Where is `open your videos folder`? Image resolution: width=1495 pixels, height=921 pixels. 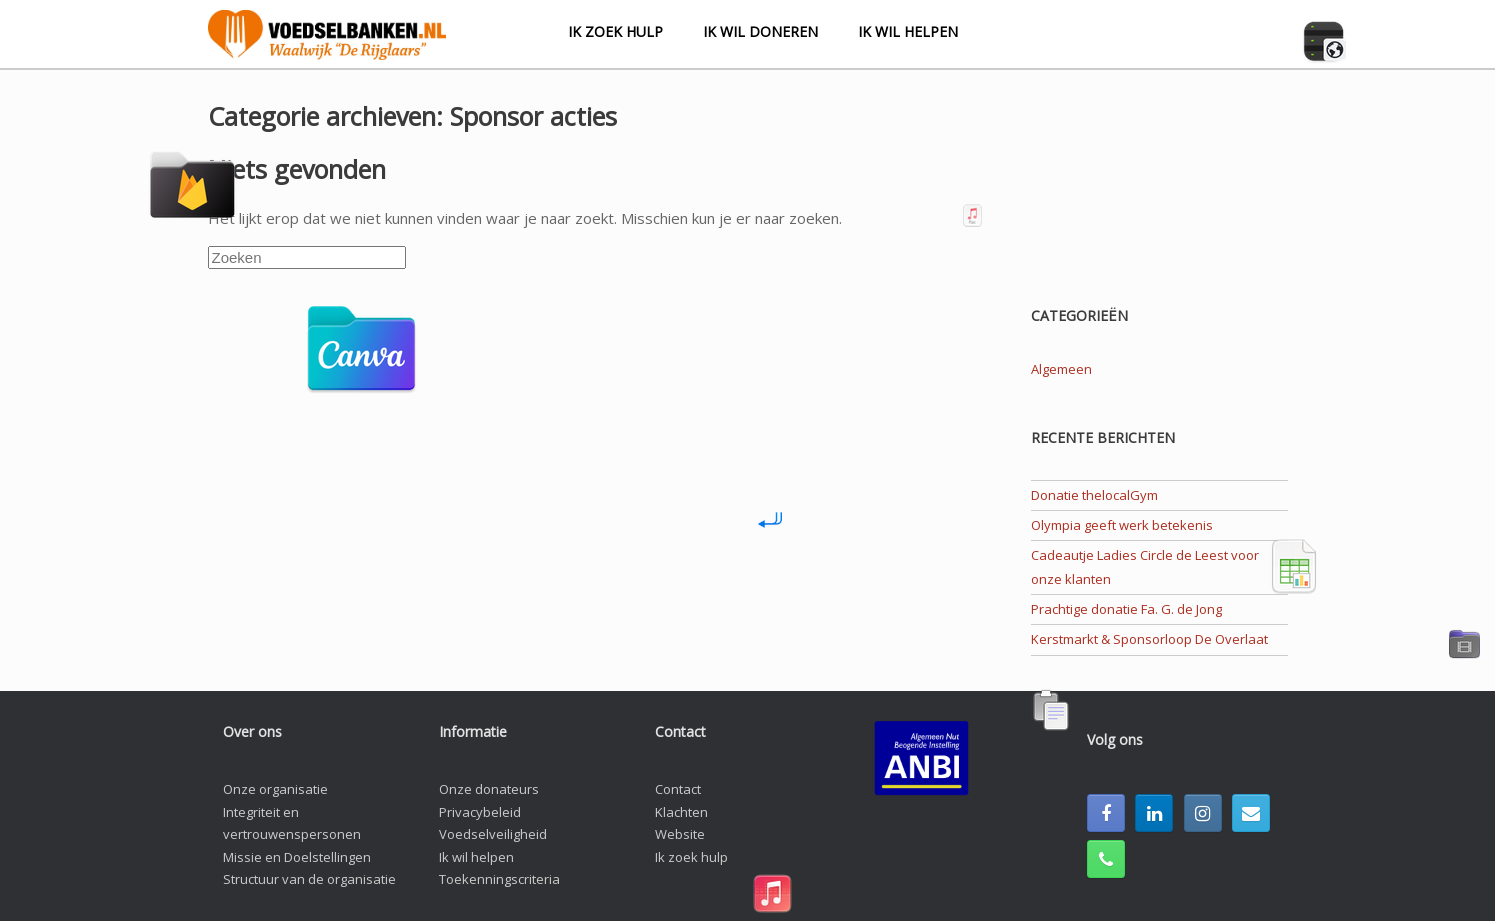 open your videos folder is located at coordinates (1464, 643).